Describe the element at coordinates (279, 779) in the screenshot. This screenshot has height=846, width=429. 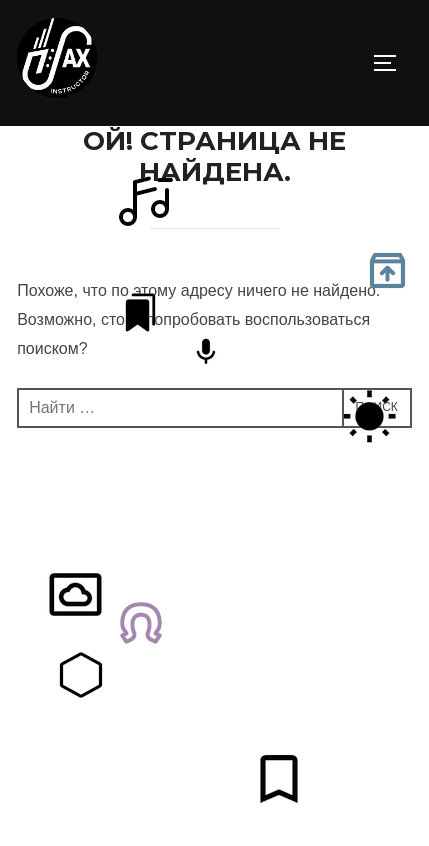
I see `save this item for later` at that location.